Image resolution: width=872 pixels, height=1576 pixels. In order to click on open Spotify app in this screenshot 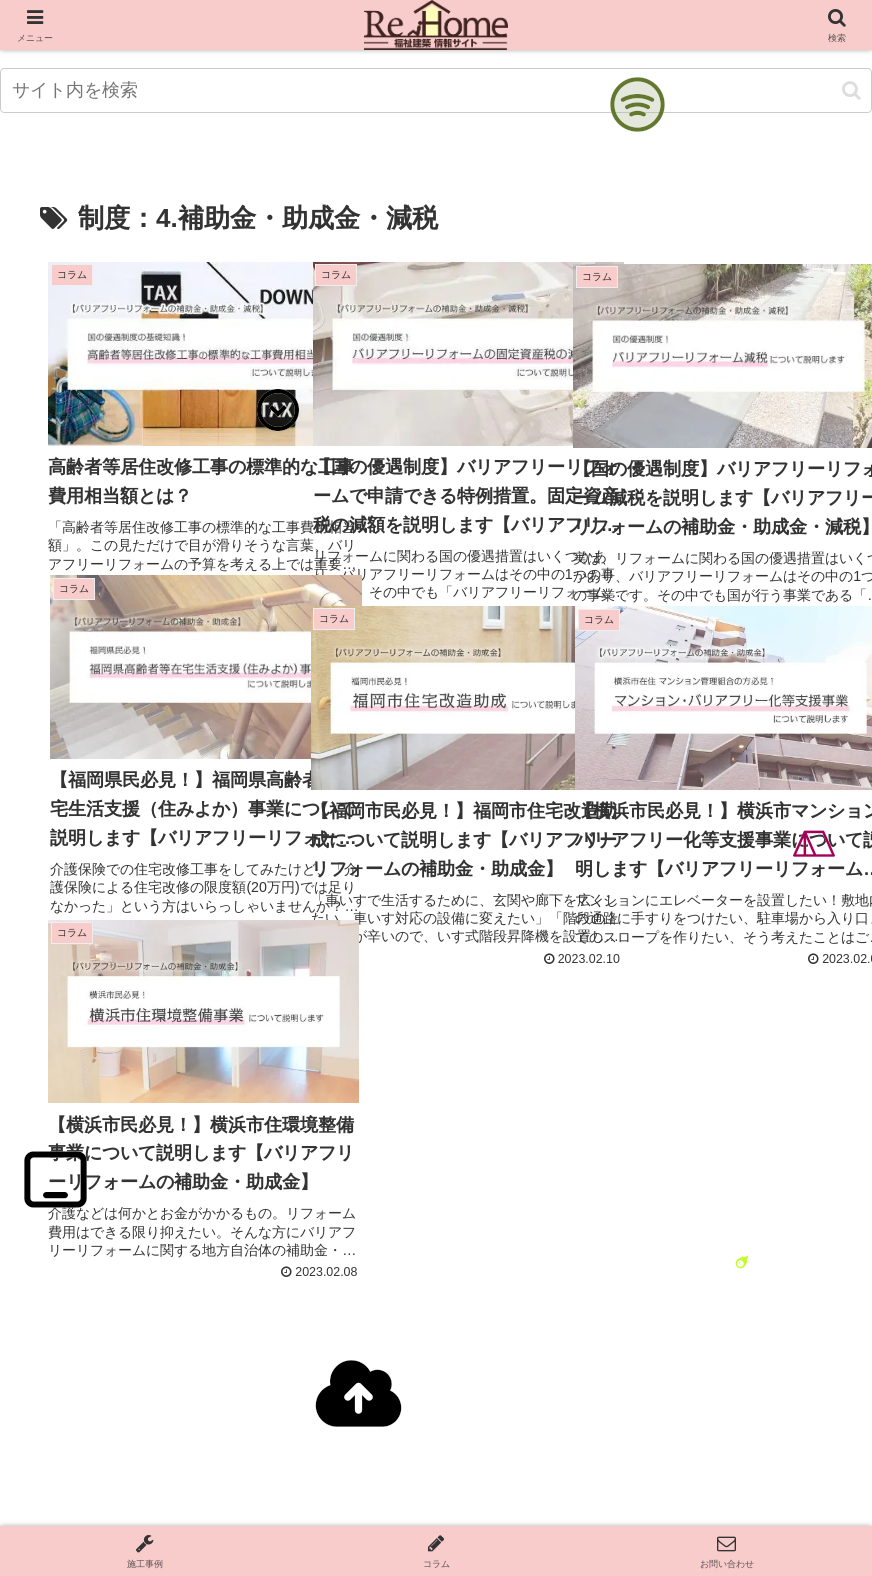, I will do `click(637, 104)`.